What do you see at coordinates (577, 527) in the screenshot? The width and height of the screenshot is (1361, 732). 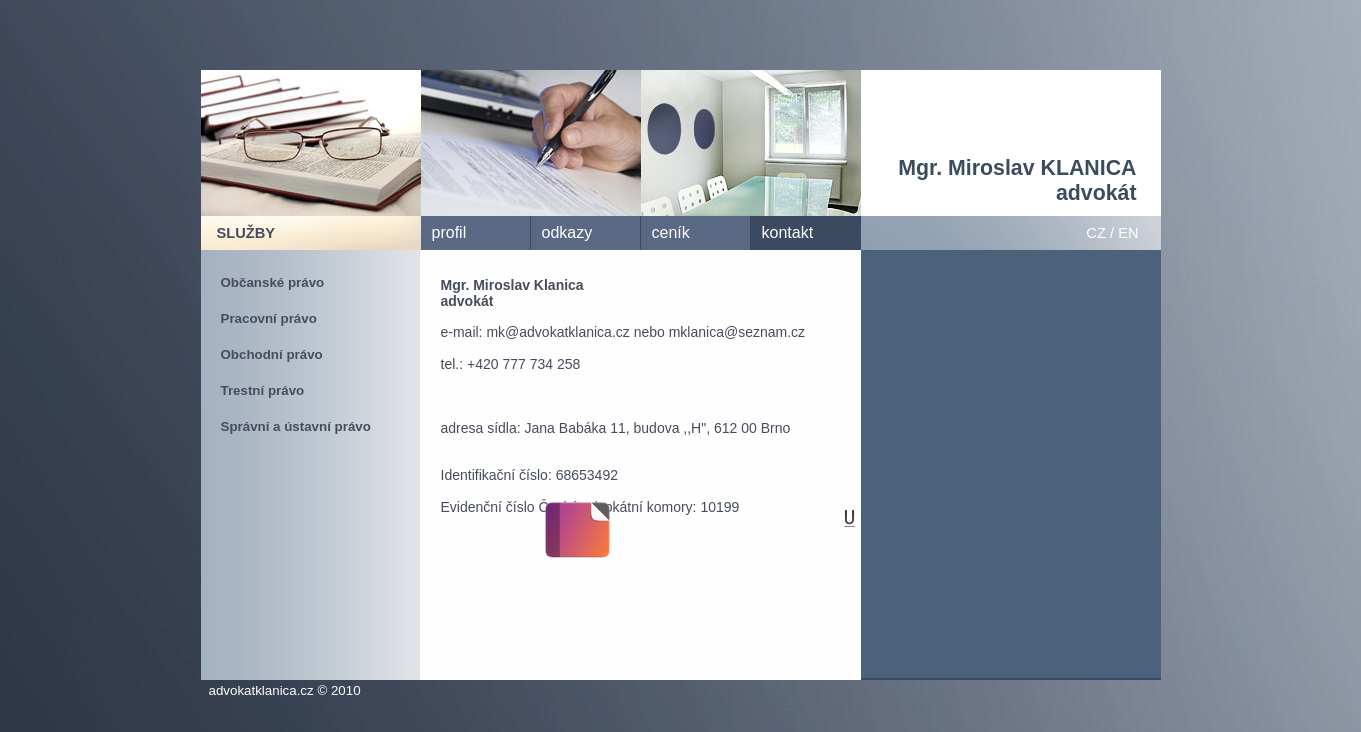 I see `customize desktop theme settings` at bounding box center [577, 527].